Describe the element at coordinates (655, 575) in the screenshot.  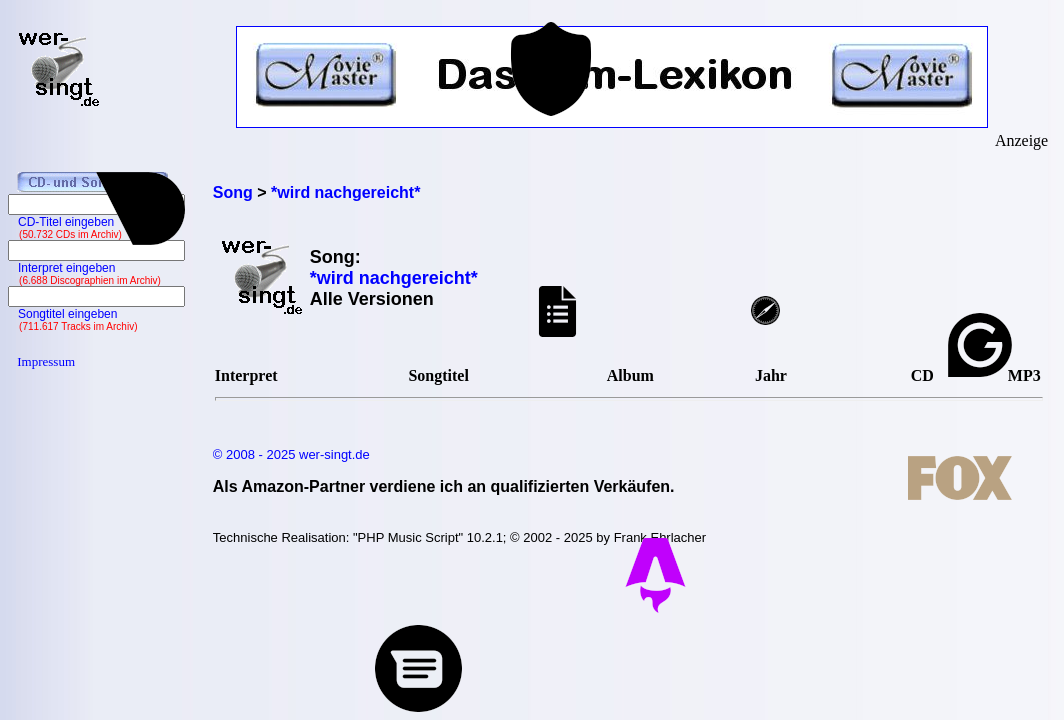
I see `astro web framework logo` at that location.